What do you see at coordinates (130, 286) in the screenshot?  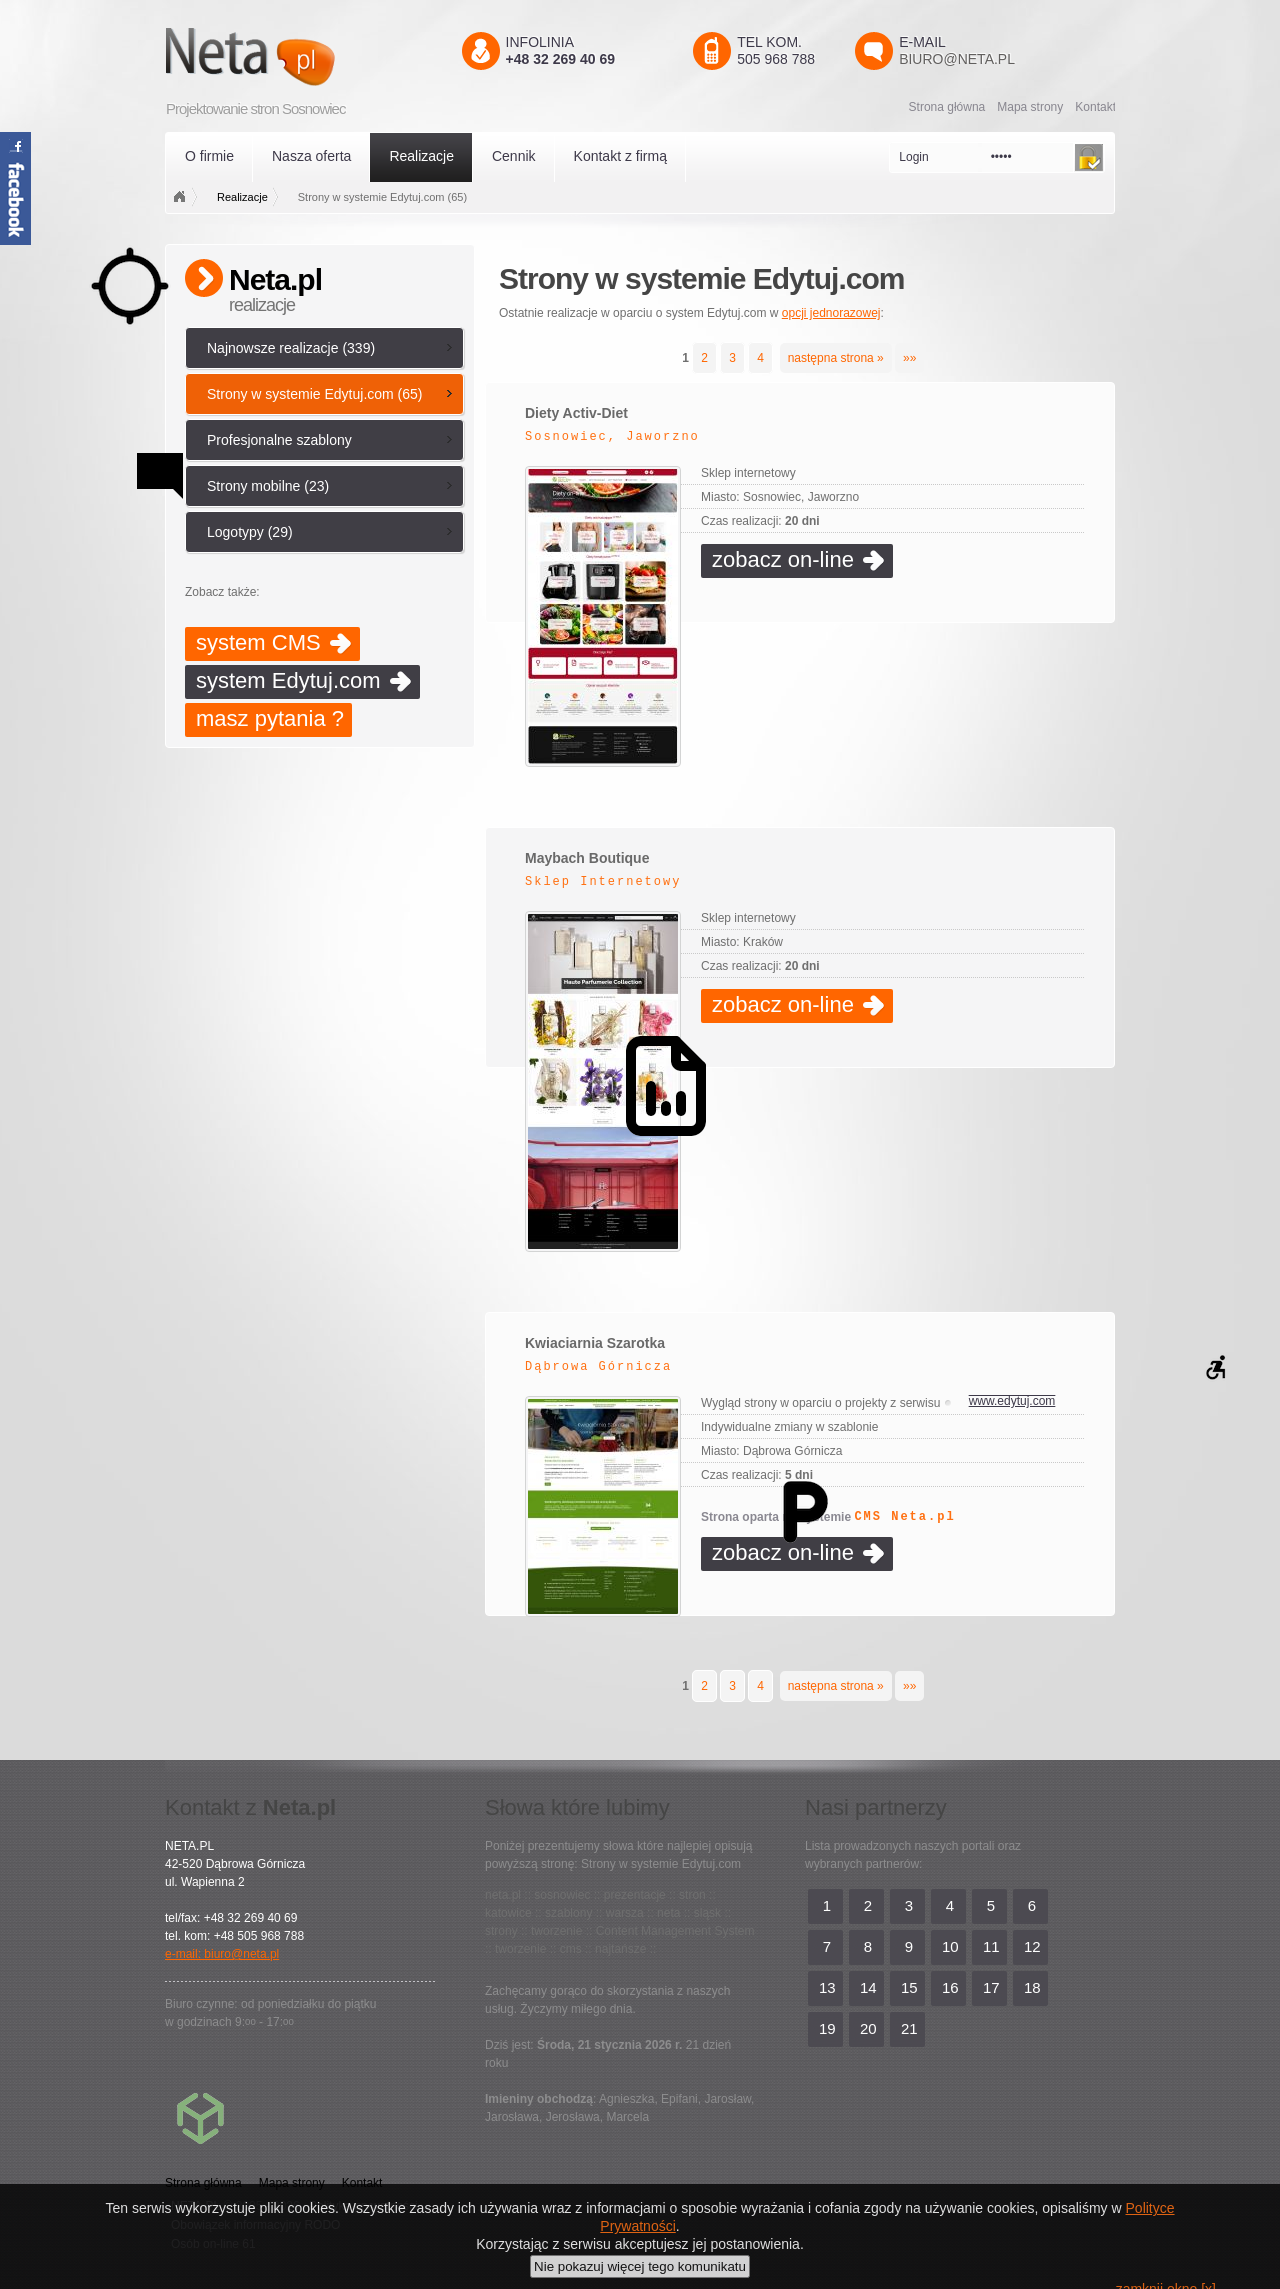 I see `GPS signal not yet acquired` at bounding box center [130, 286].